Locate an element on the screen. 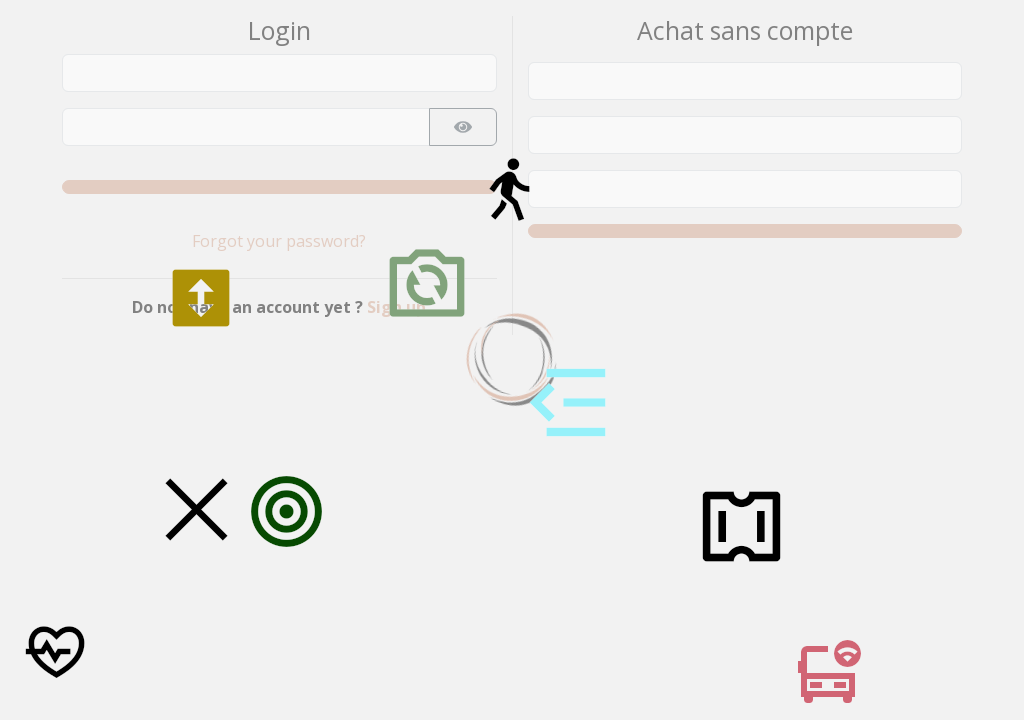 Image resolution: width=1024 pixels, height=720 pixels. close or dismiss the current window is located at coordinates (196, 509).